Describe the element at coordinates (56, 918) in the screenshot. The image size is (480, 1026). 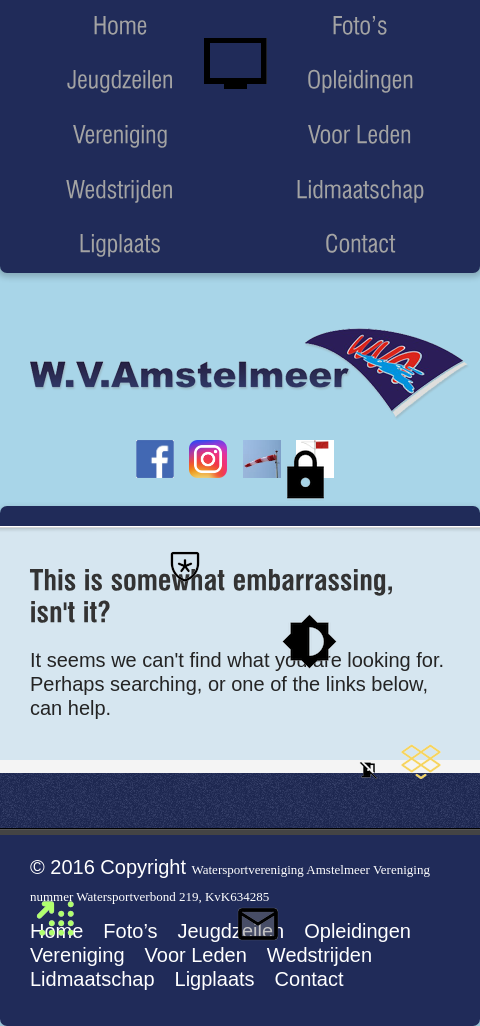
I see `export or share data` at that location.